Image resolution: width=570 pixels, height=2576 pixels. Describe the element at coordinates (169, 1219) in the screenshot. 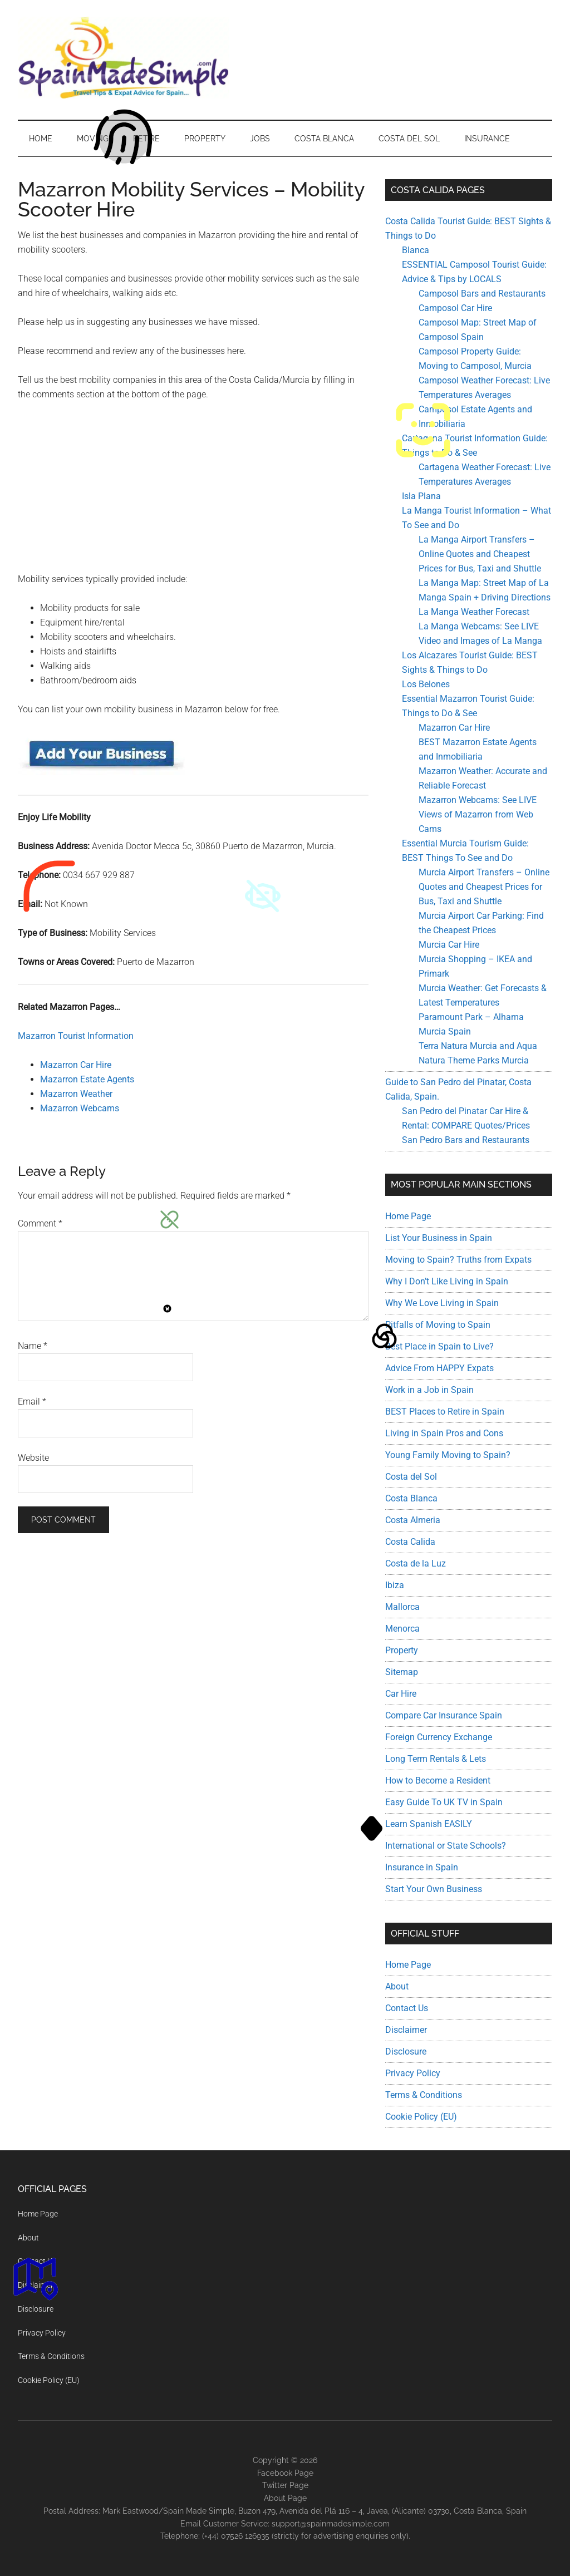

I see `remove or disable bandage/healing indicator` at that location.